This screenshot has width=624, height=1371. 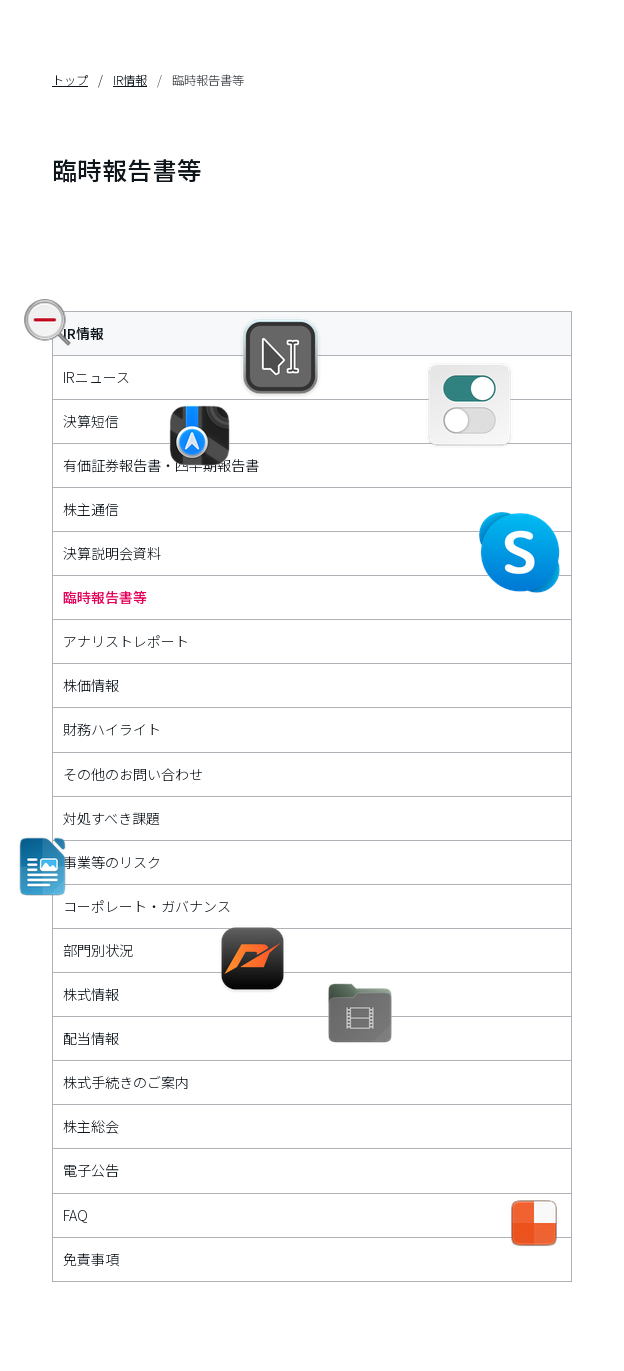 I want to click on switch to the top-right workspace, so click(x=534, y=1223).